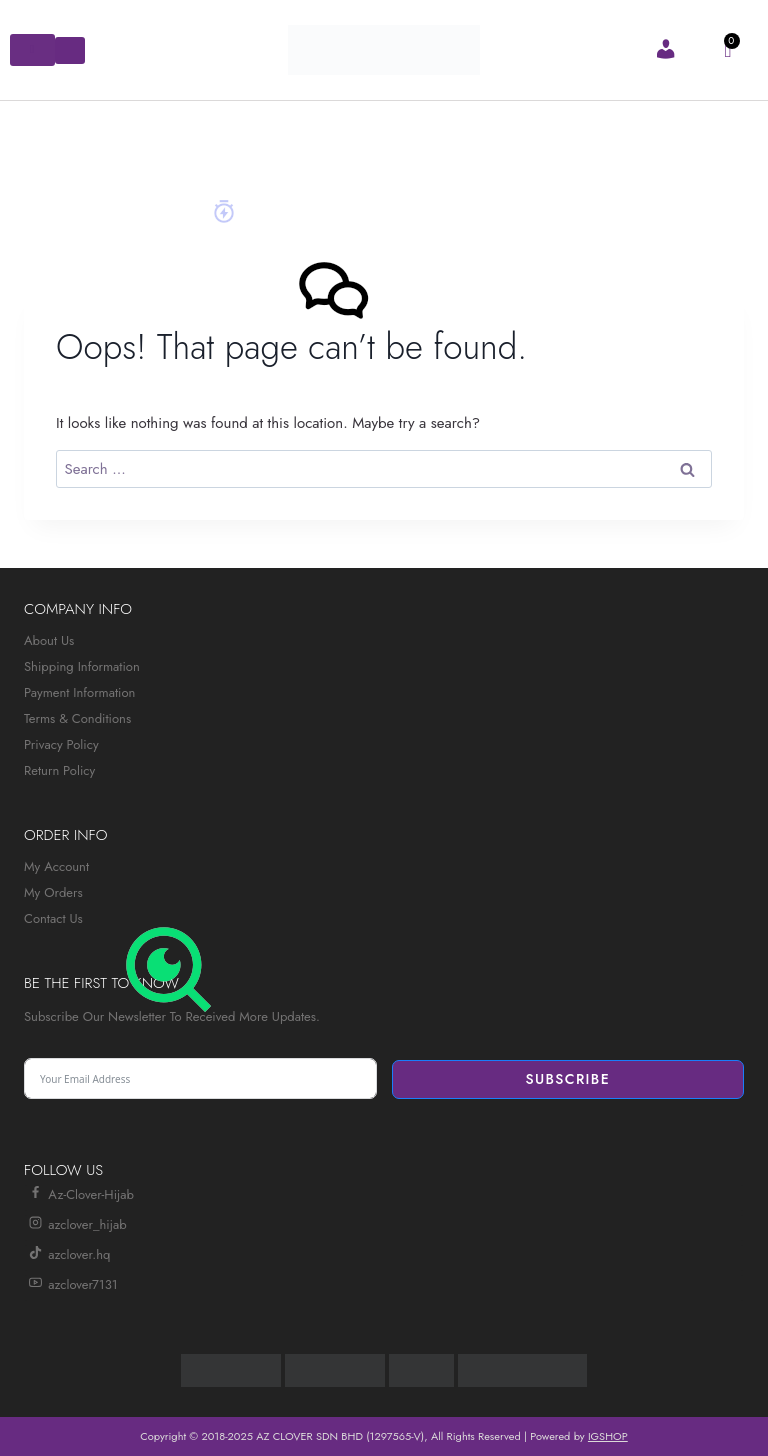 Image resolution: width=768 pixels, height=1456 pixels. Describe the element at coordinates (168, 969) in the screenshot. I see `search with visual recognition` at that location.